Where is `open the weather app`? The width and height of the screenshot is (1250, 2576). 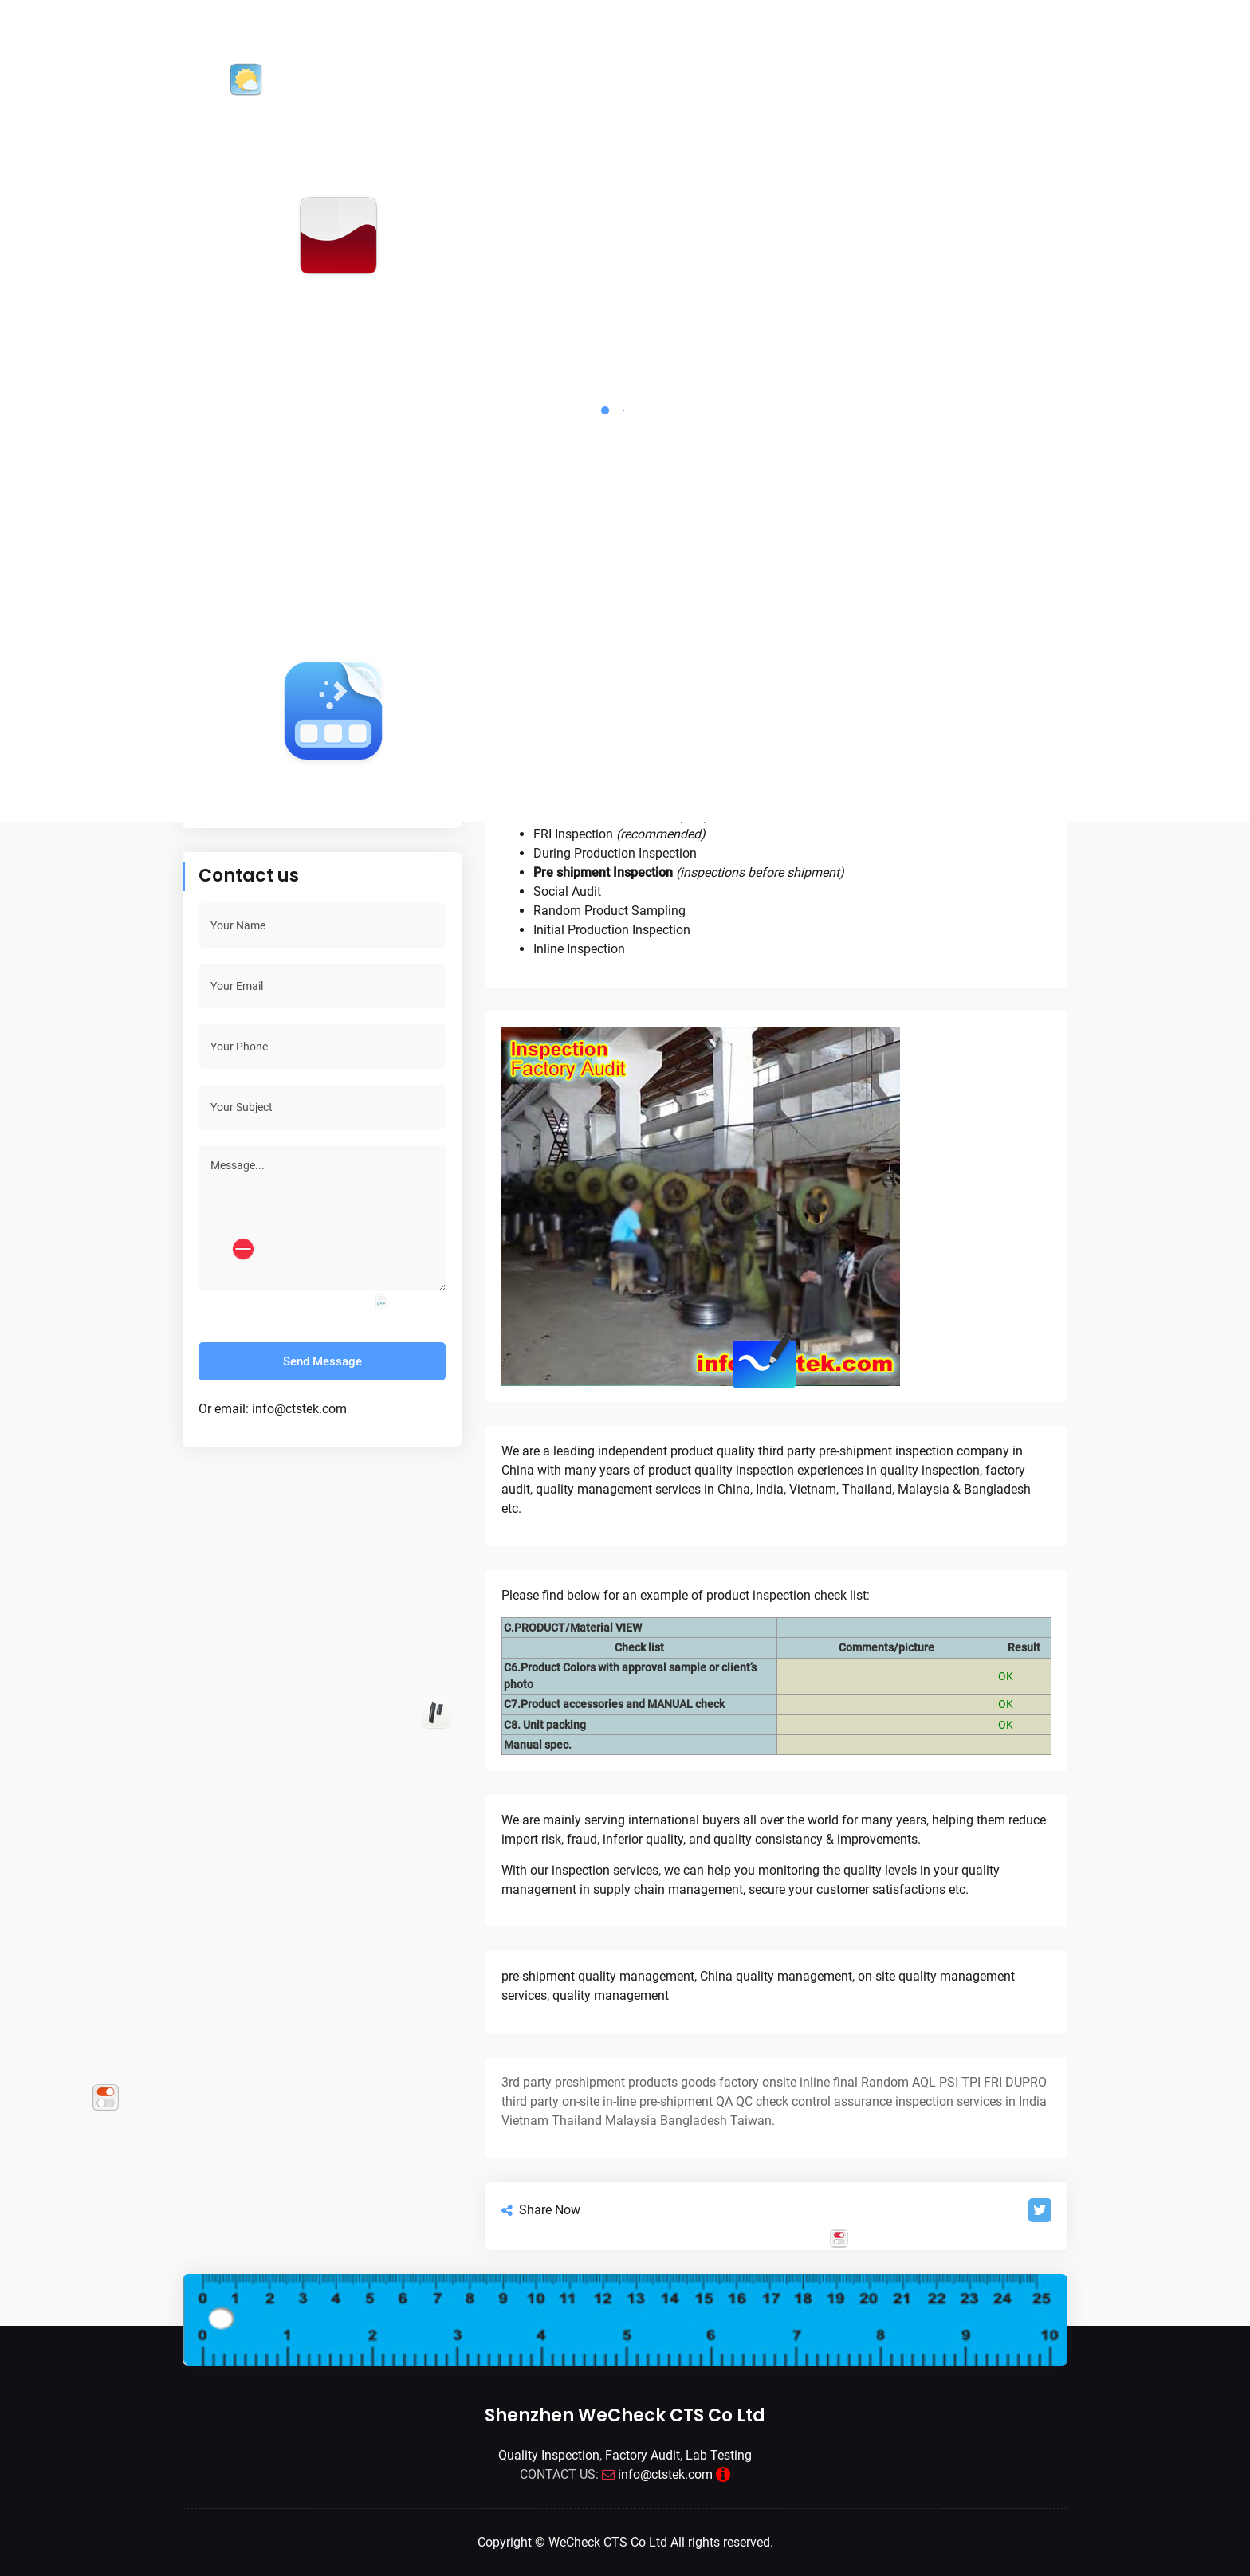
open the weather app is located at coordinates (246, 79).